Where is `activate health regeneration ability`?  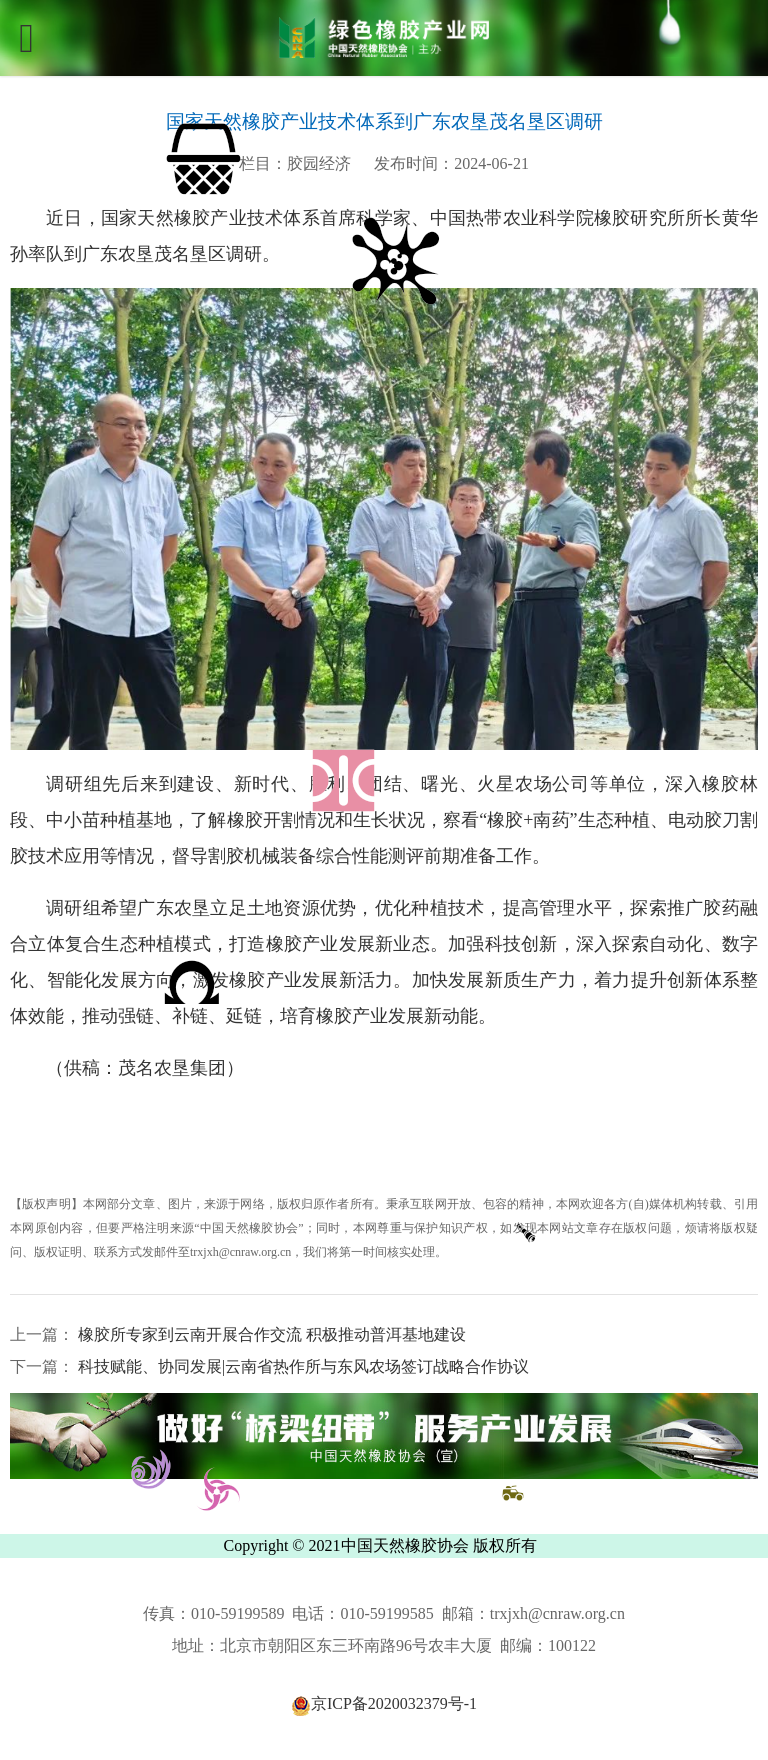 activate health regeneration ability is located at coordinates (218, 1489).